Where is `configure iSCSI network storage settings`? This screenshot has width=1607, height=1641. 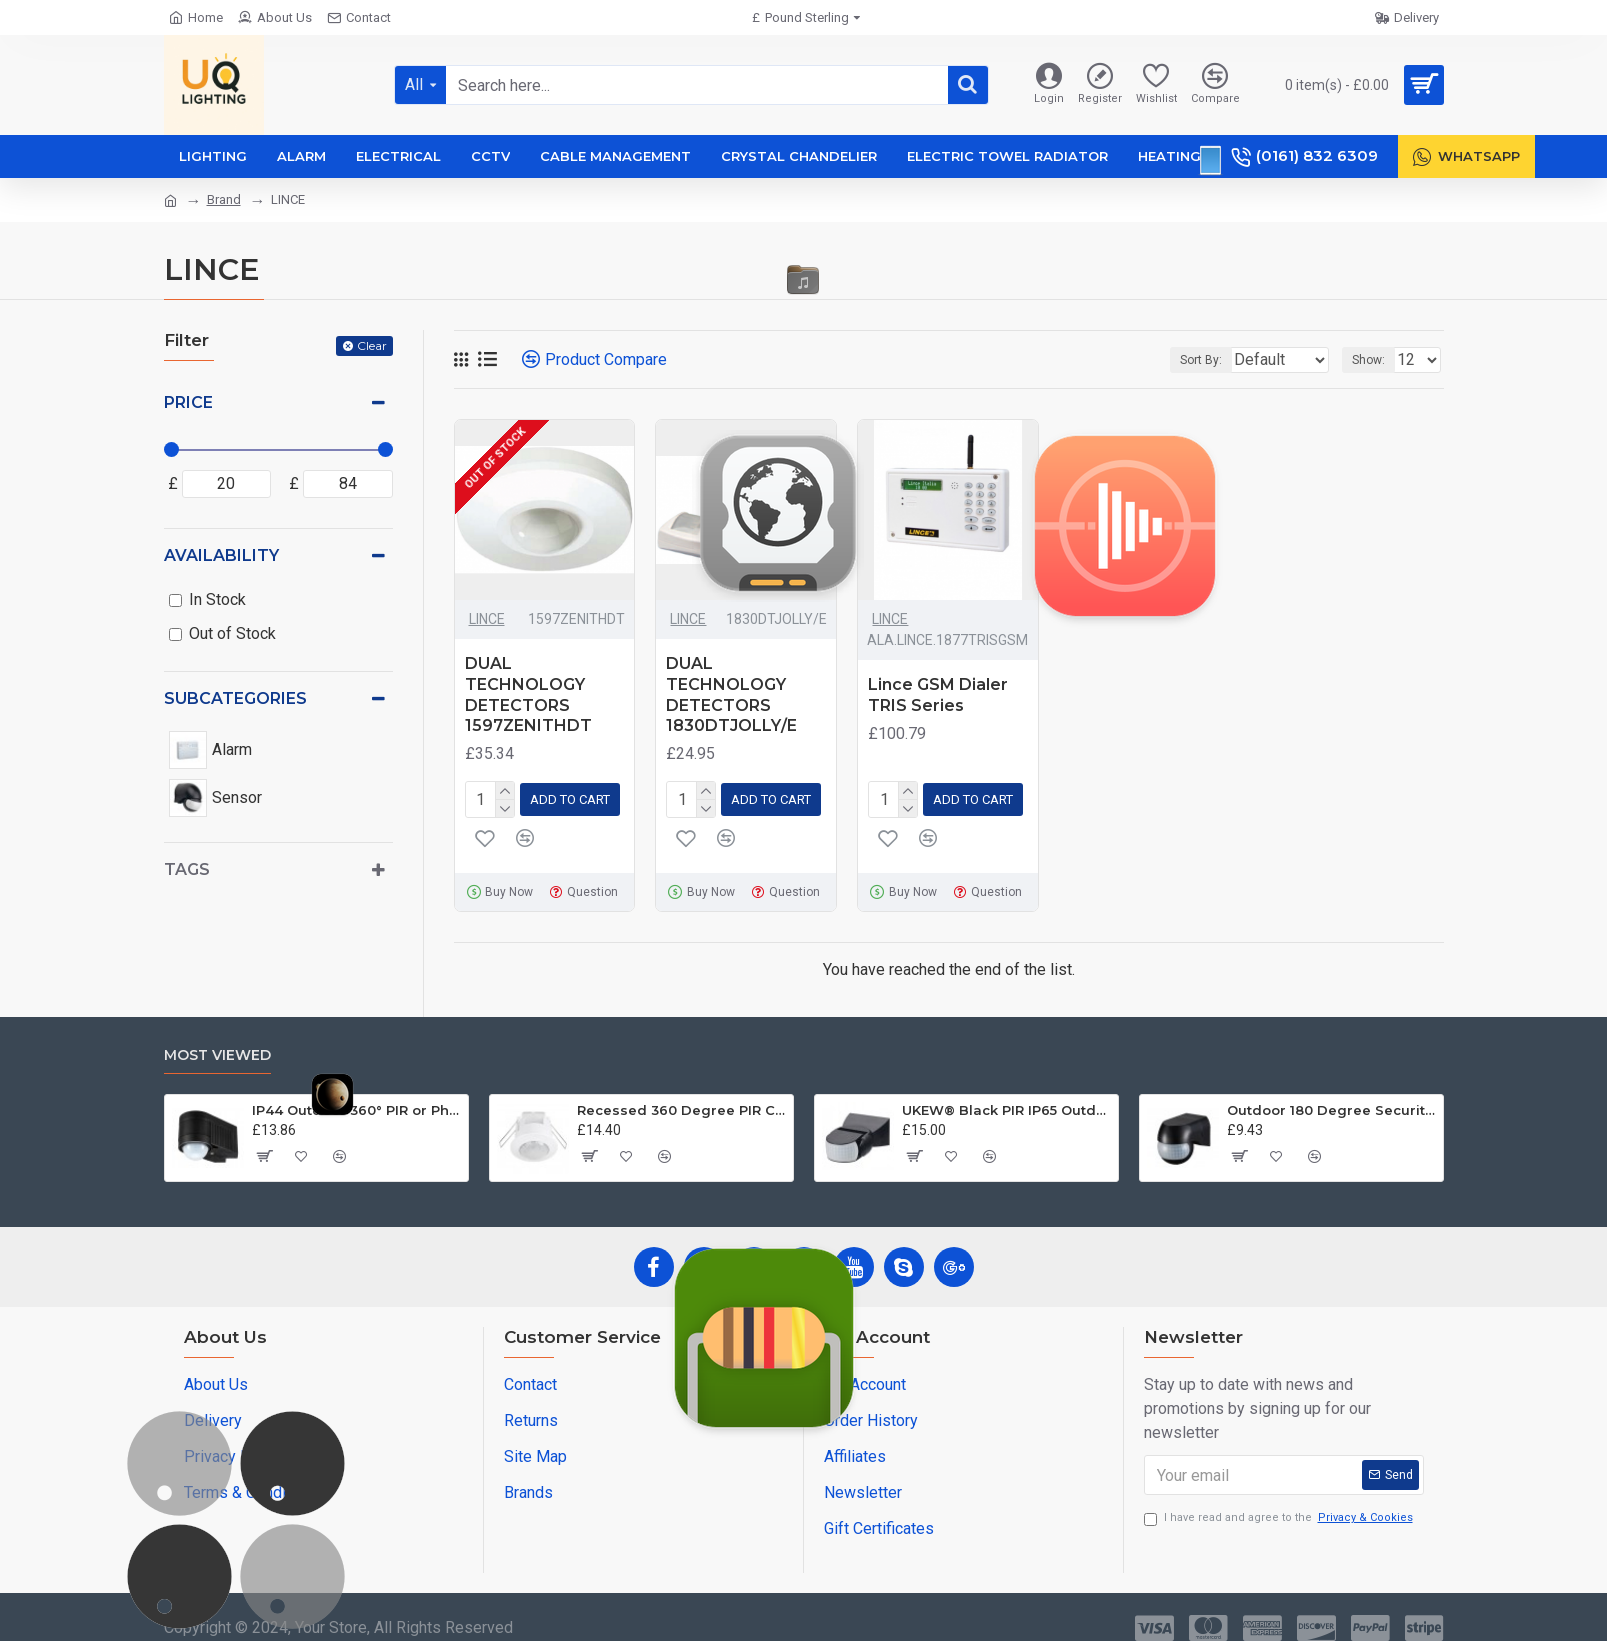 configure iSCSI network storage settings is located at coordinates (778, 516).